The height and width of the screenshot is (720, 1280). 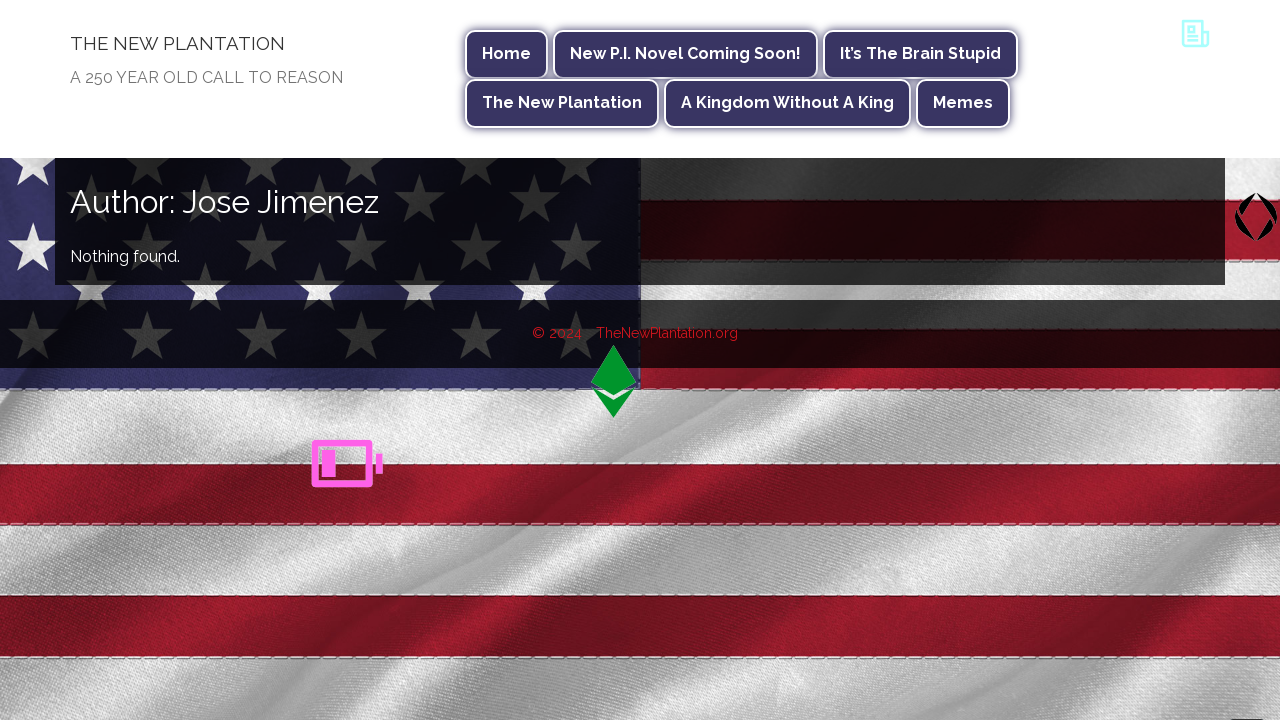 What do you see at coordinates (1195, 33) in the screenshot?
I see `view news articles` at bounding box center [1195, 33].